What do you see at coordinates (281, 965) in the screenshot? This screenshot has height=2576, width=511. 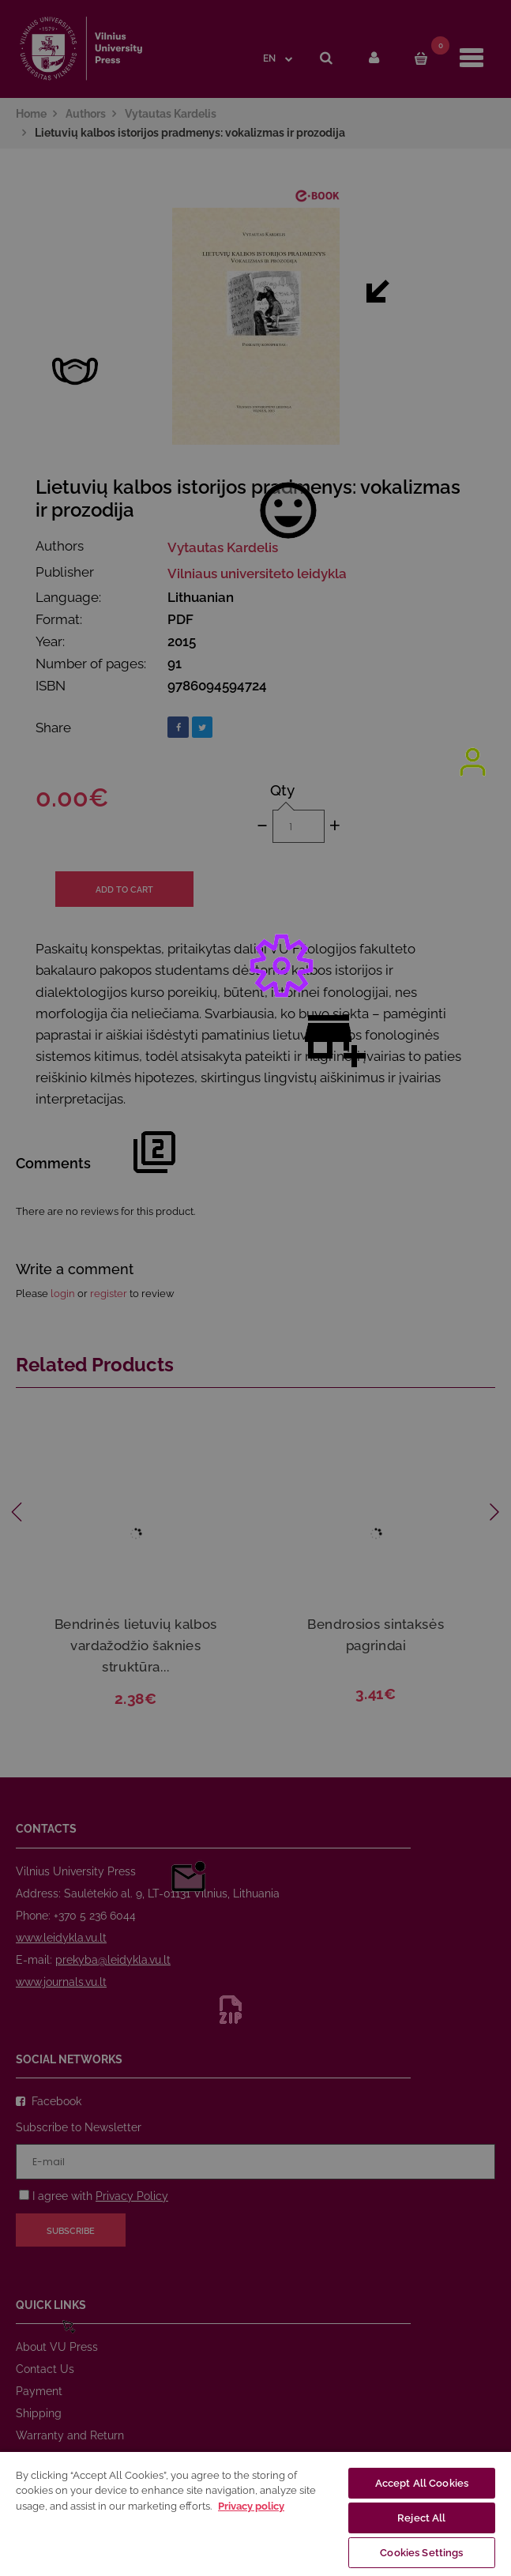 I see `access settings or preferences` at bounding box center [281, 965].